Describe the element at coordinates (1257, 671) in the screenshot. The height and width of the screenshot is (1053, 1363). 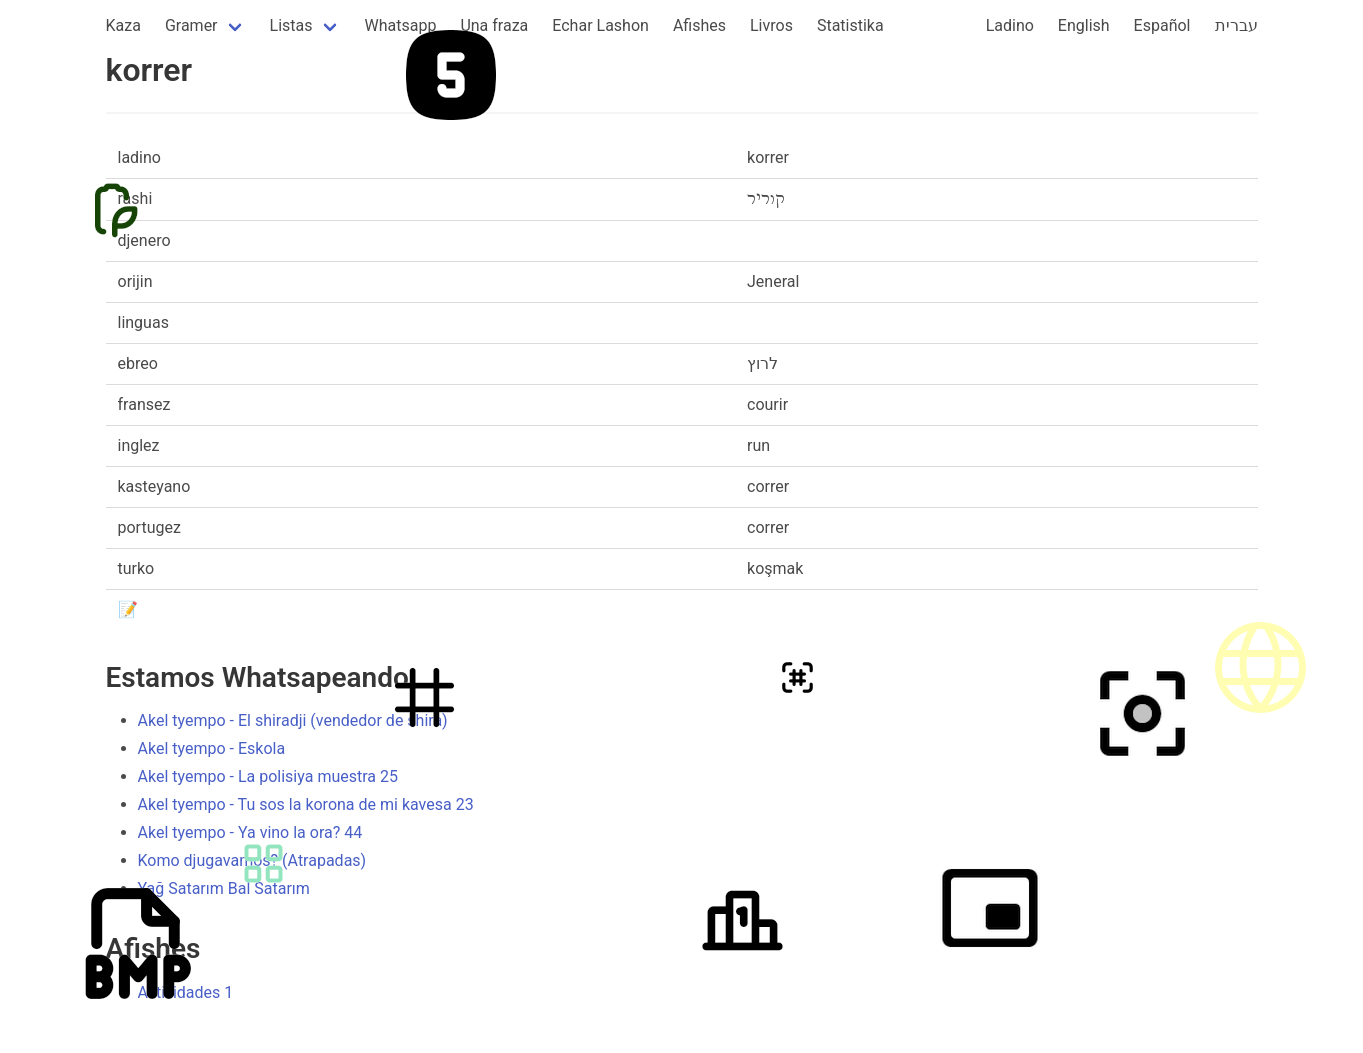
I see `access global or web-related settings` at that location.